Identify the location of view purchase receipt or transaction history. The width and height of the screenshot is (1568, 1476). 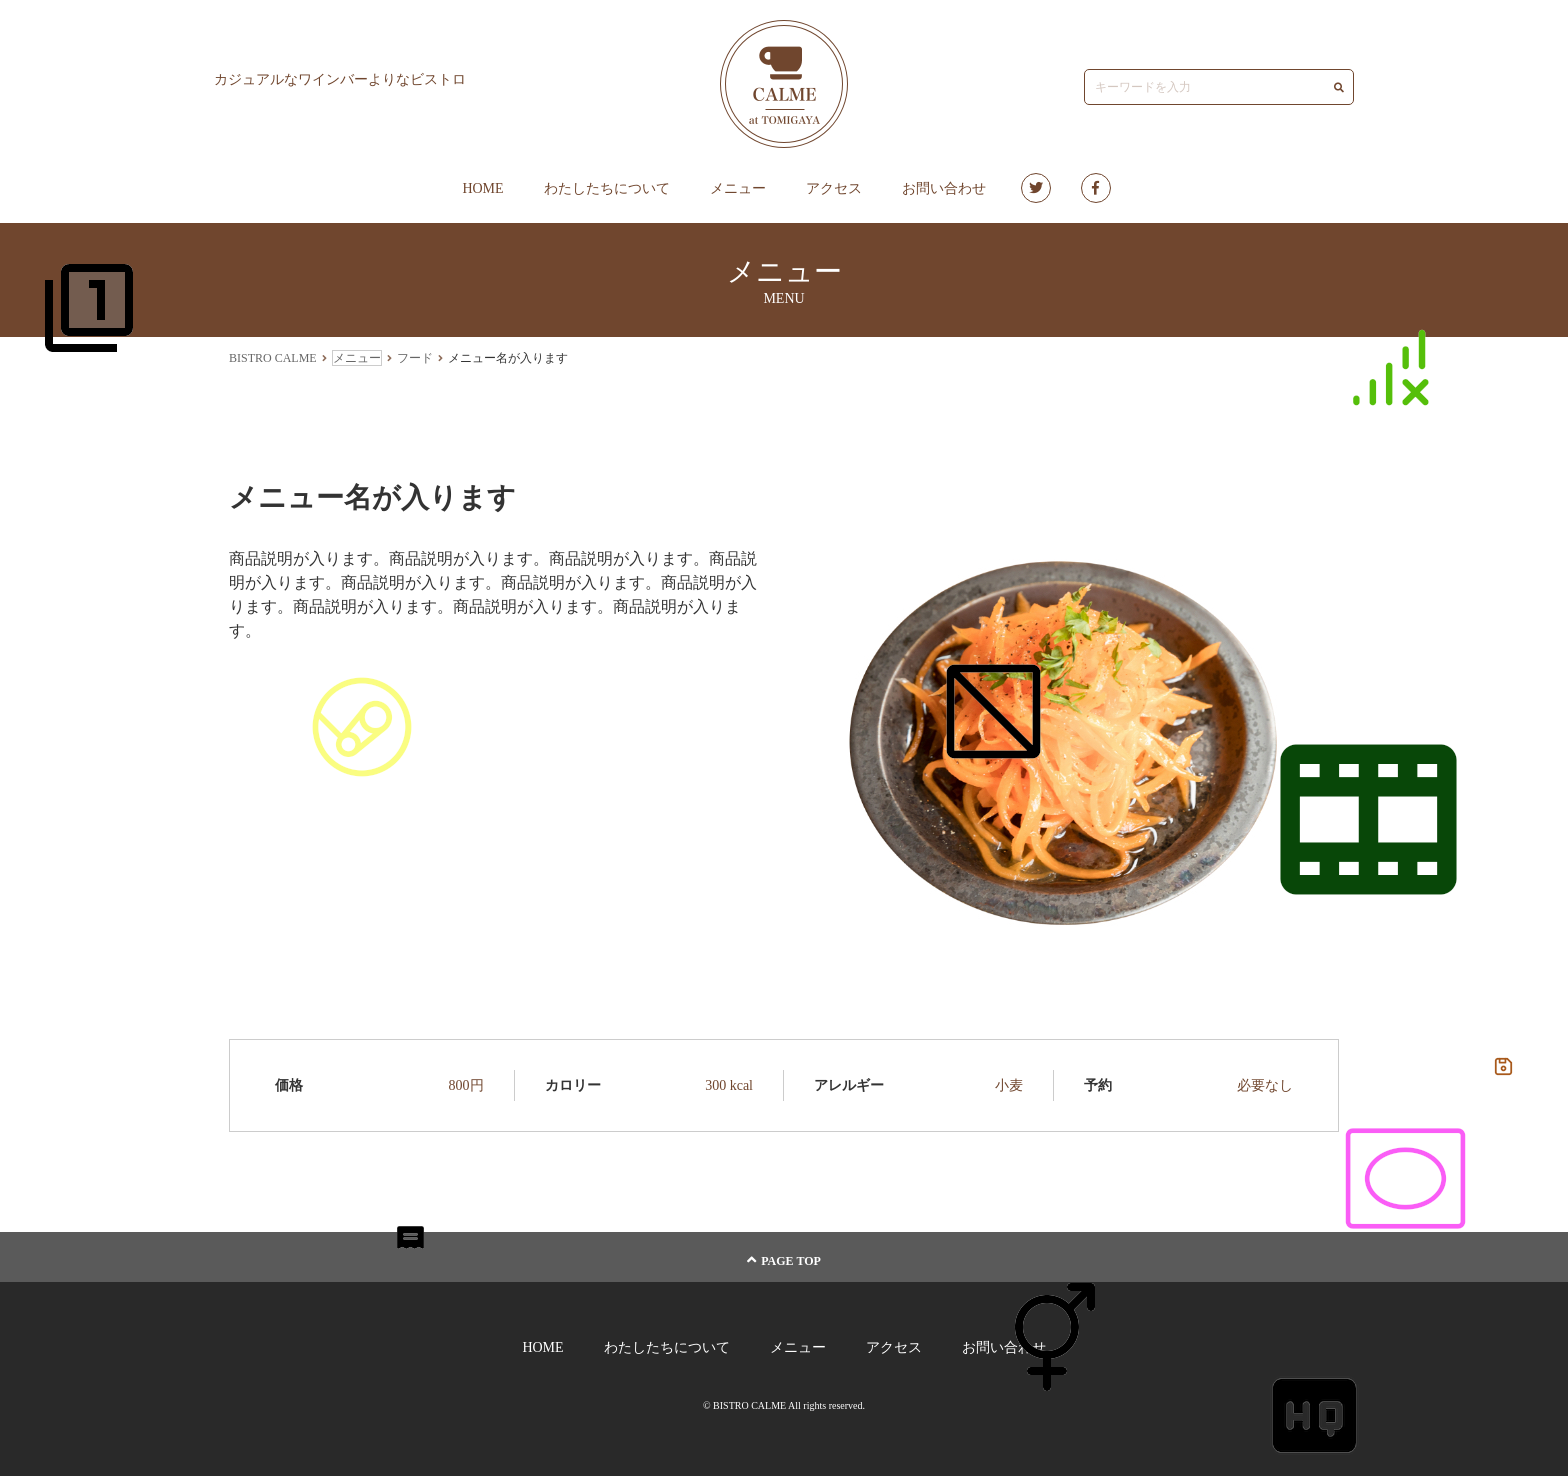
(410, 1237).